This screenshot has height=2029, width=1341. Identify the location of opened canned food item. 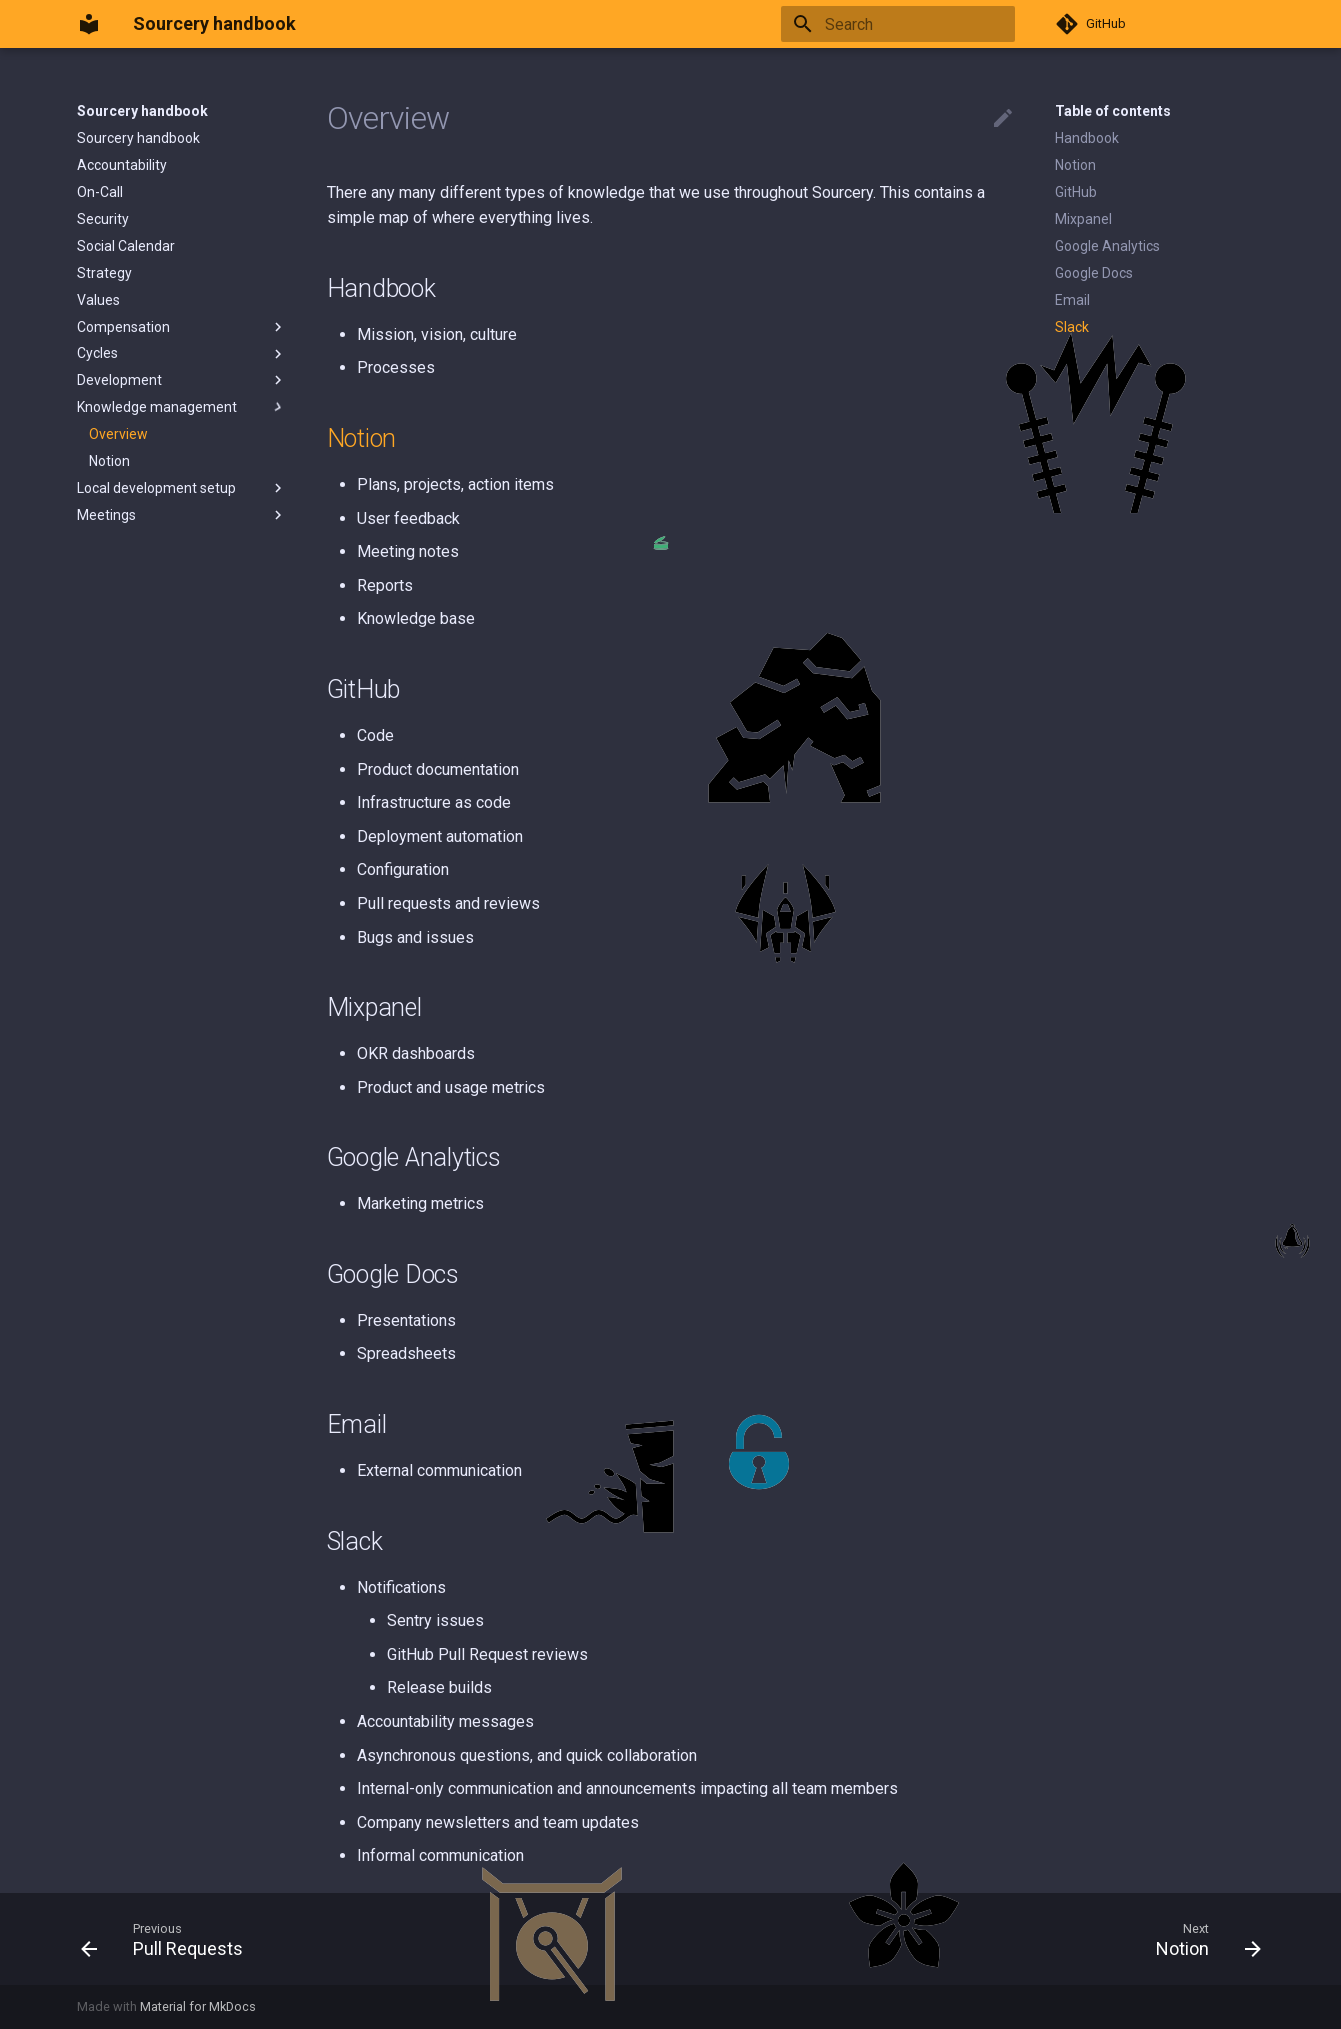
(661, 543).